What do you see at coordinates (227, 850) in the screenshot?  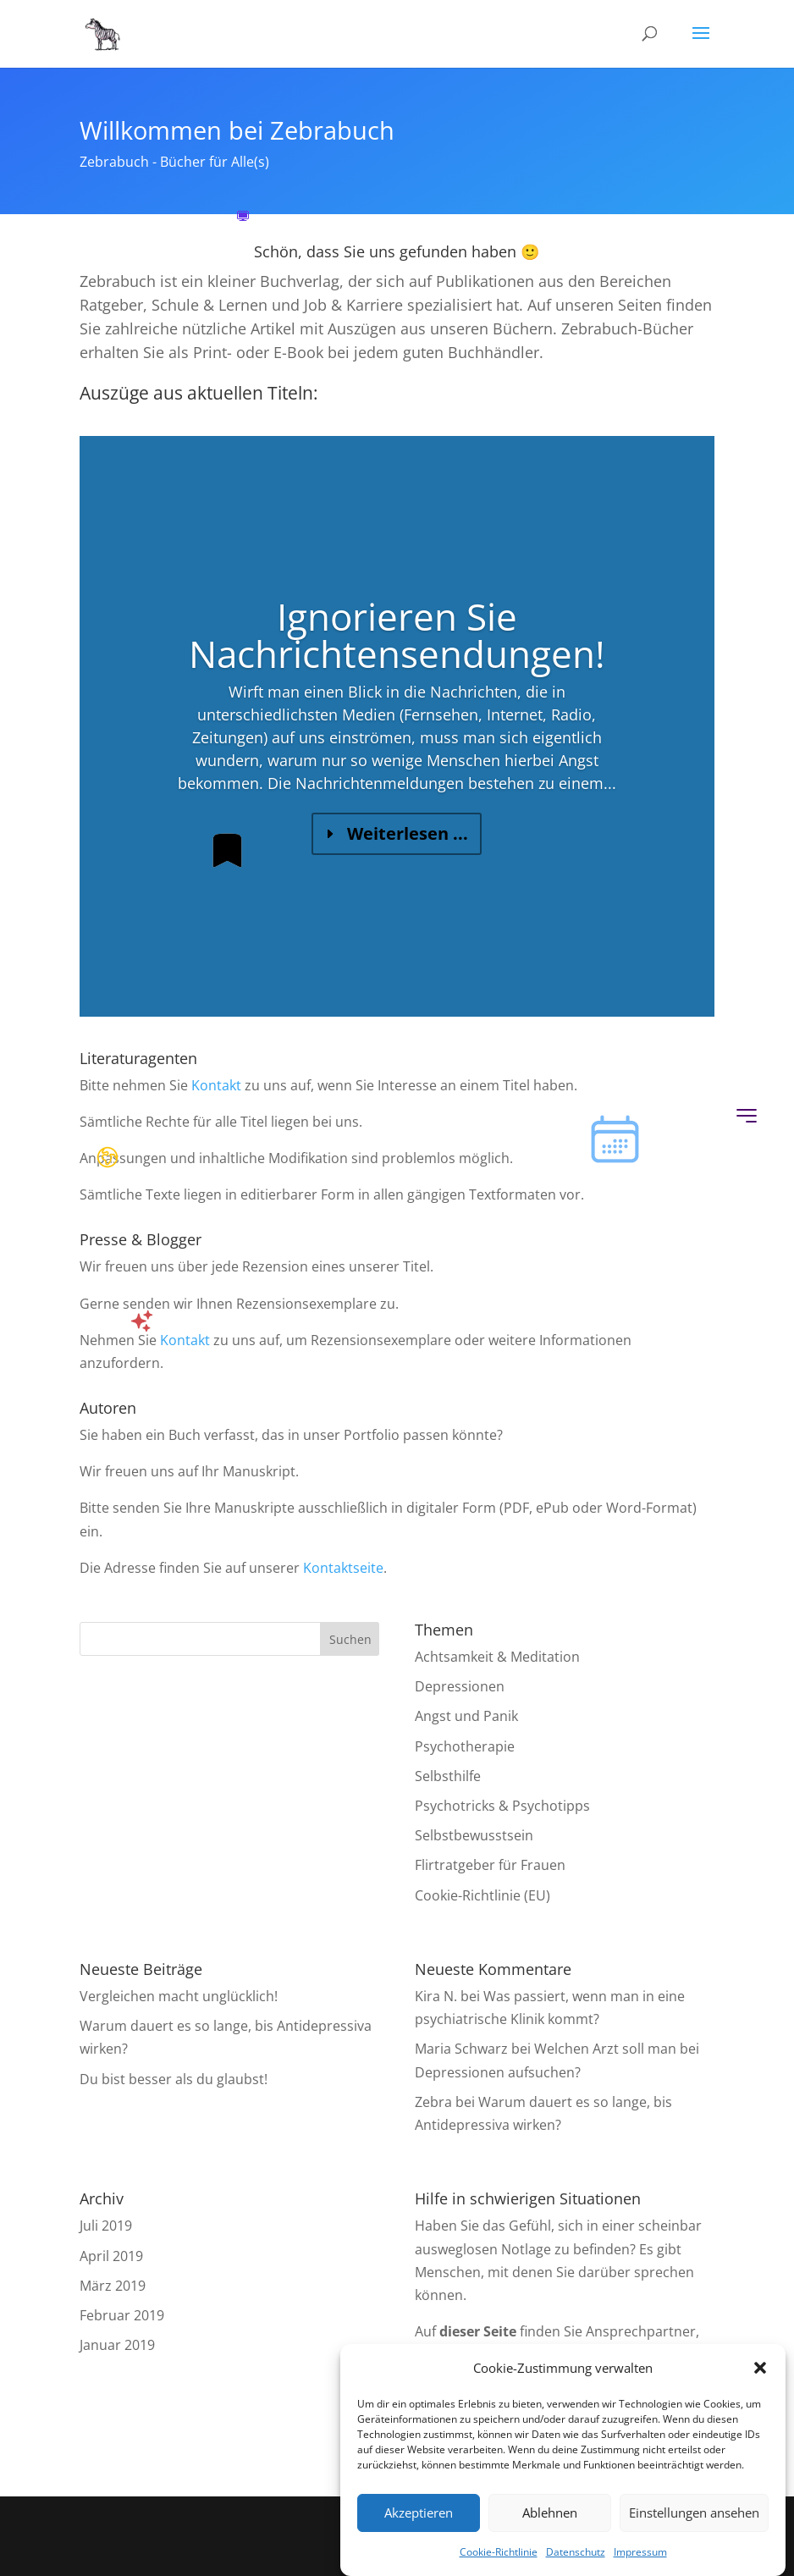 I see `save this item to your bookmarks` at bounding box center [227, 850].